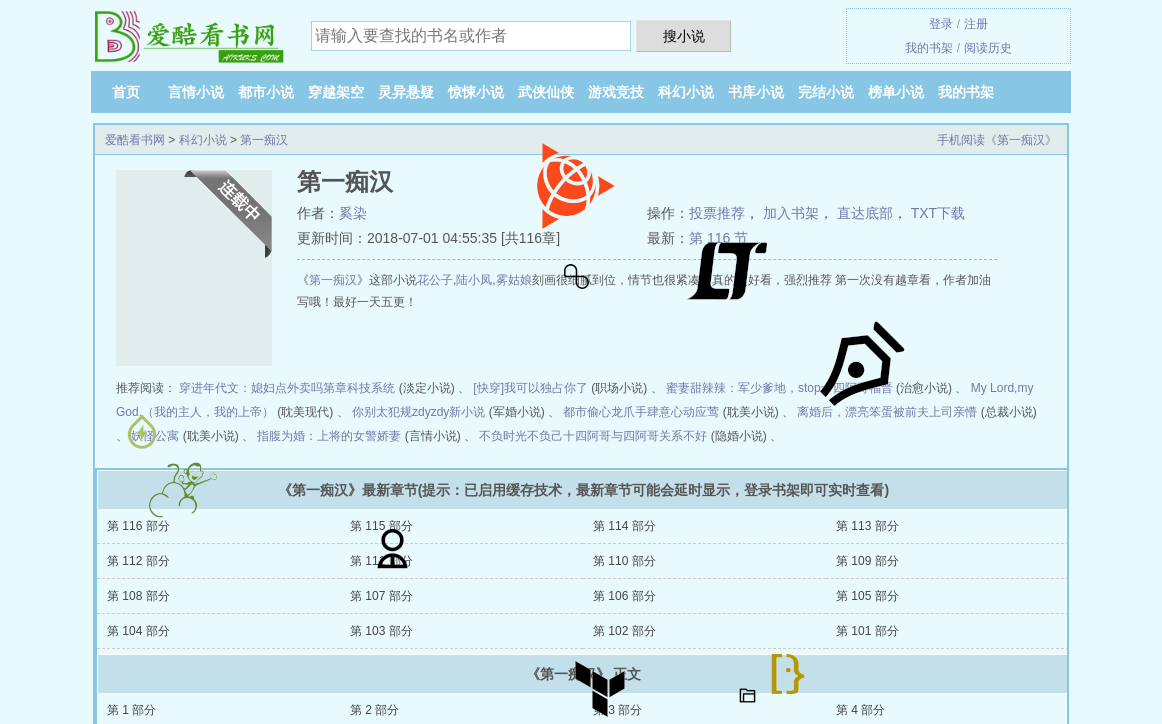 This screenshot has height=724, width=1162. What do you see at coordinates (576, 186) in the screenshot?
I see `trimble company logo` at bounding box center [576, 186].